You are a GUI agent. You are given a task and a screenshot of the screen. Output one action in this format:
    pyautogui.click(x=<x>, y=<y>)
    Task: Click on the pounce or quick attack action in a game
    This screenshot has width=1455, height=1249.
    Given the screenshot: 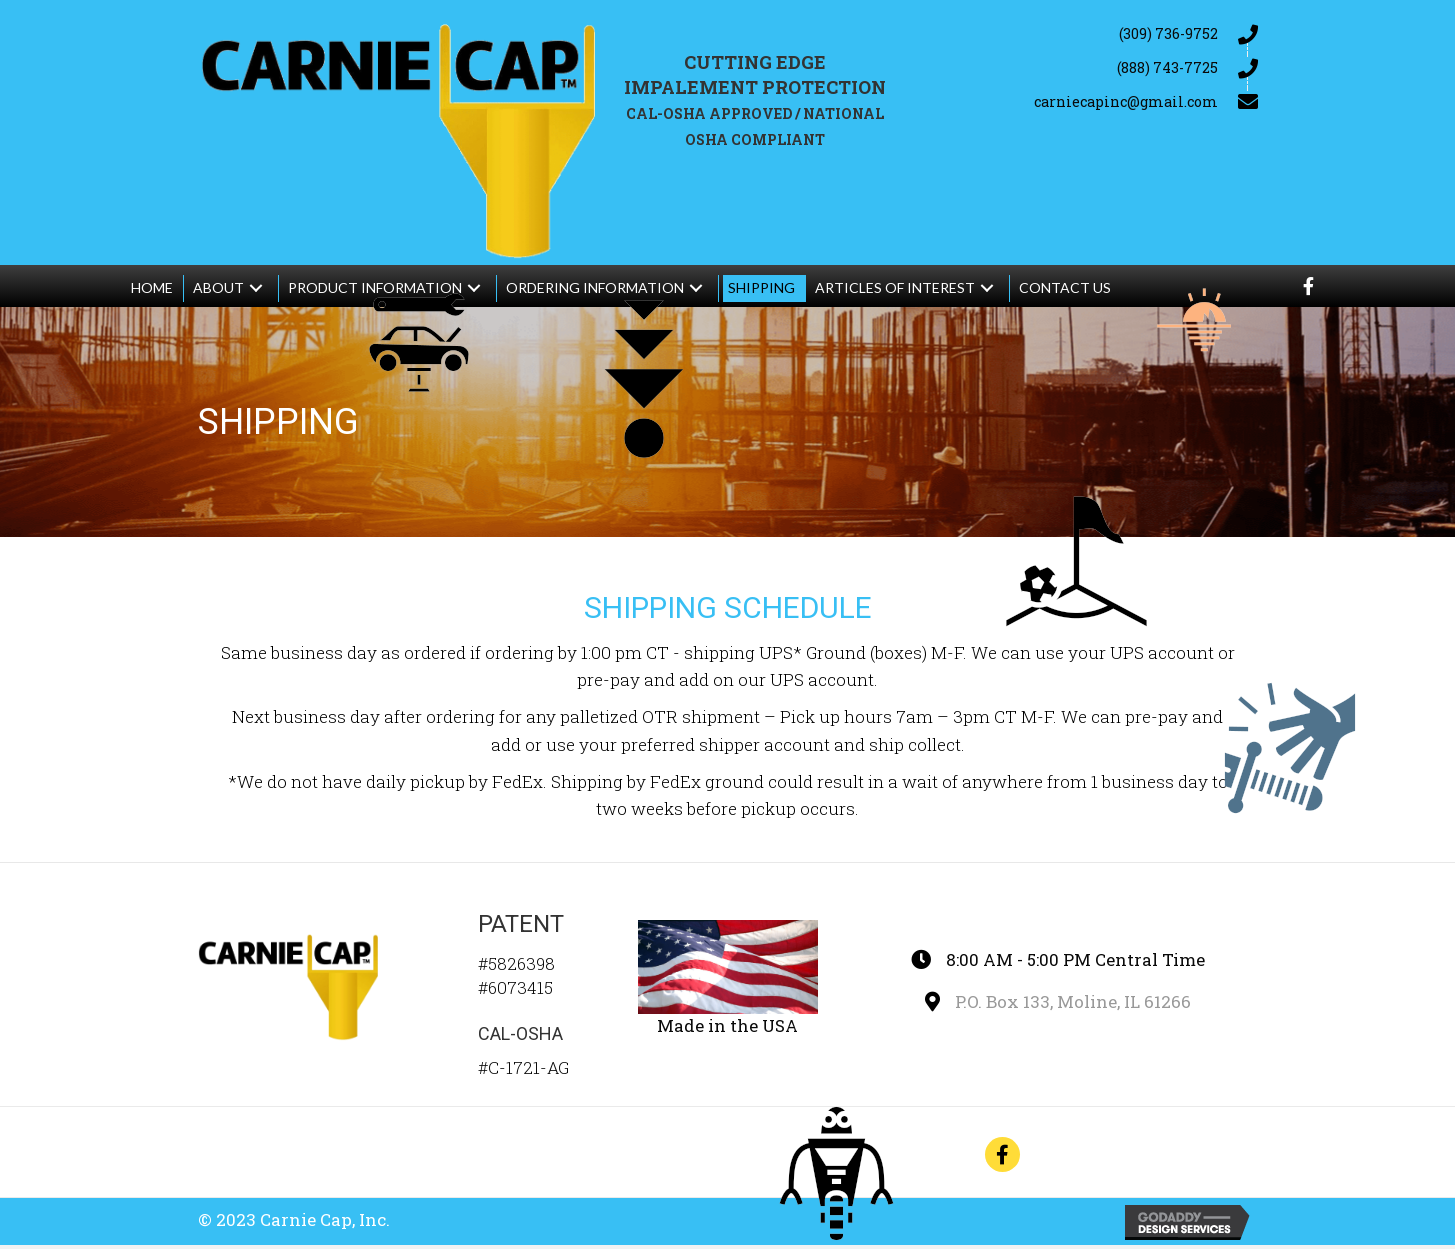 What is the action you would take?
    pyautogui.click(x=644, y=379)
    